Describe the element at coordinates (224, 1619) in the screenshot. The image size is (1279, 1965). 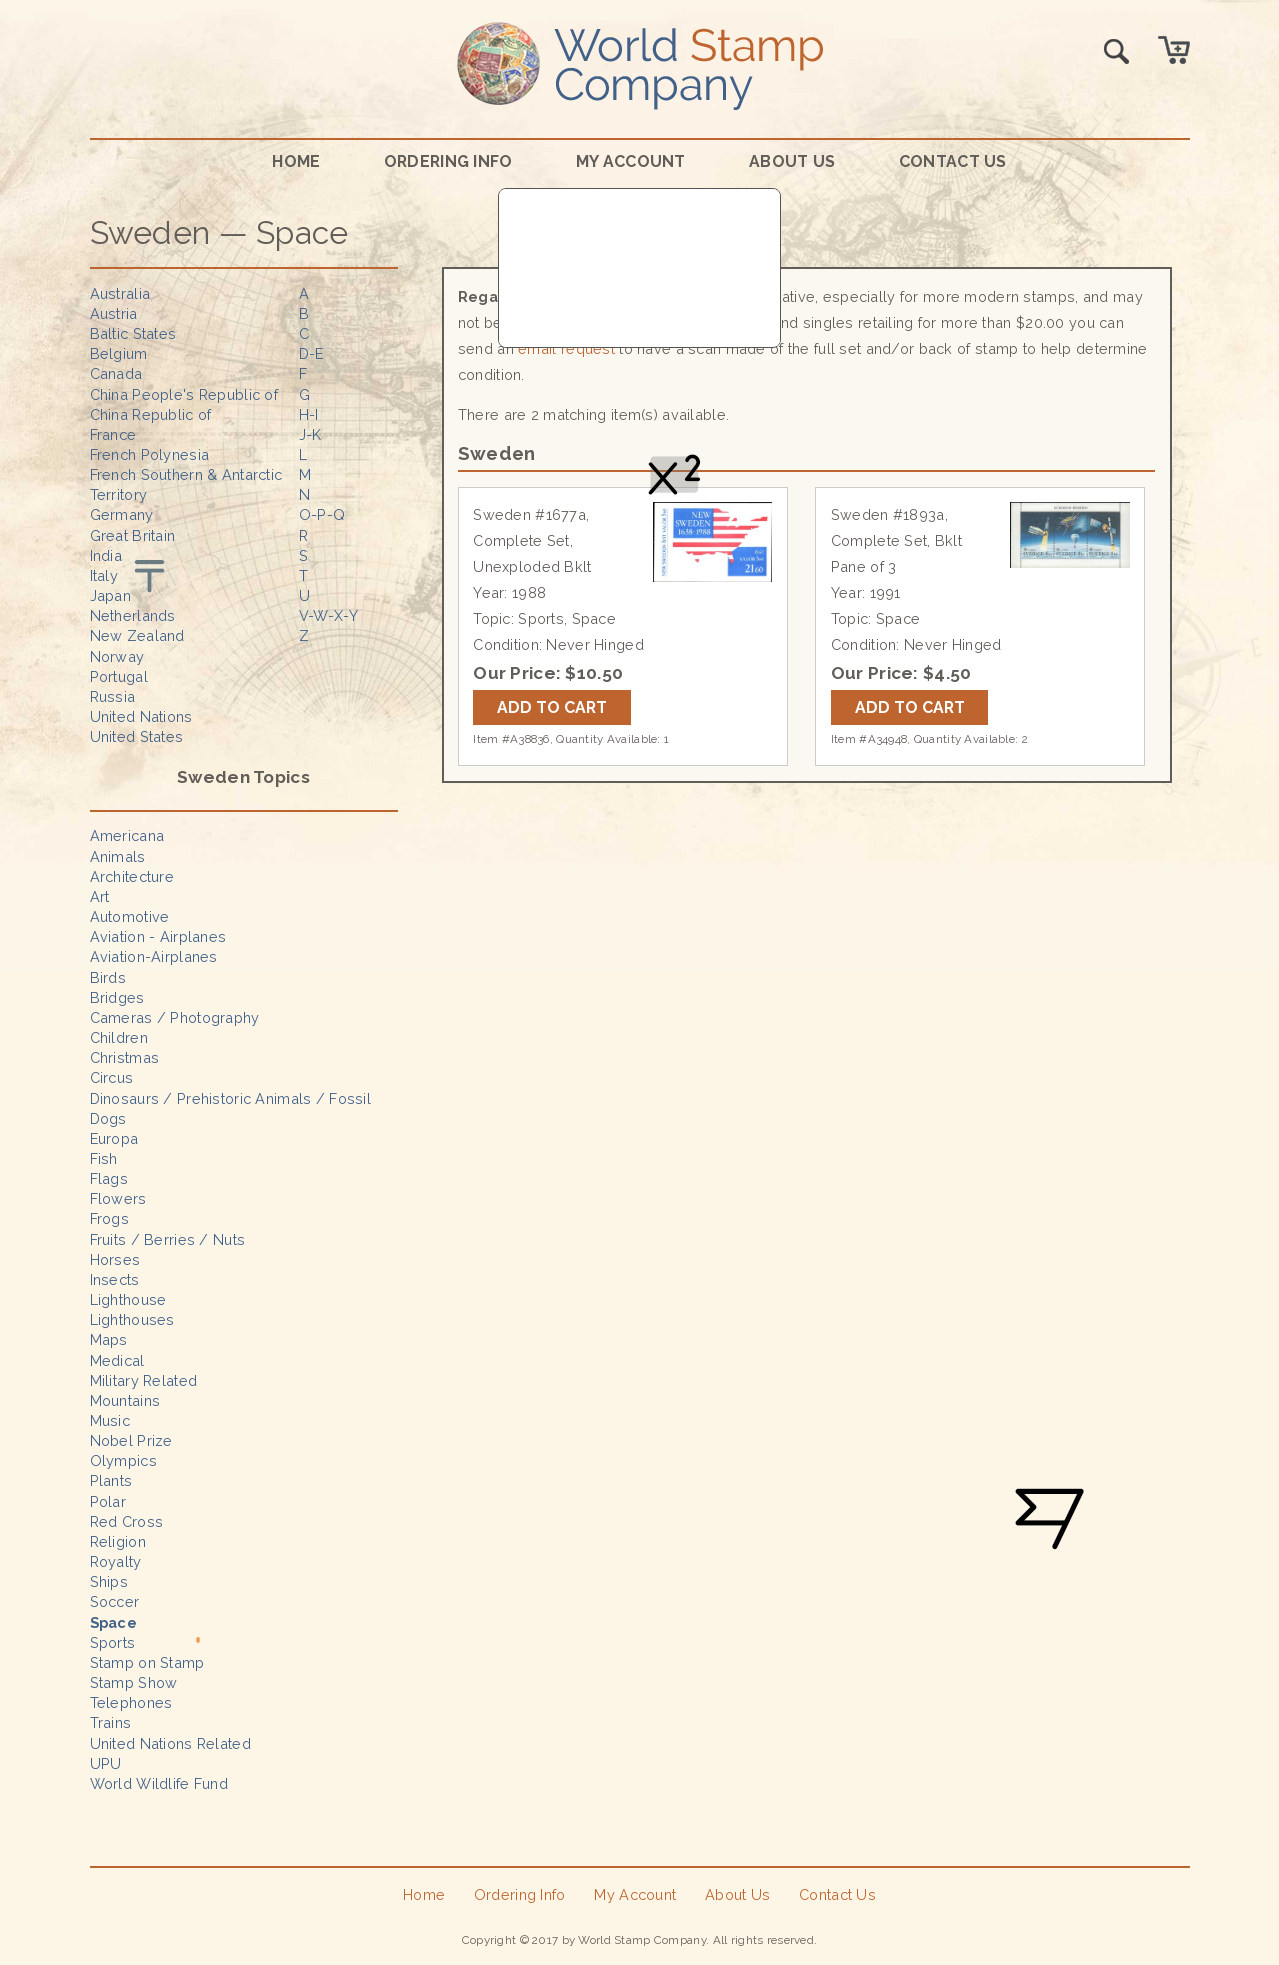
I see `indicates no cellular signal available` at that location.